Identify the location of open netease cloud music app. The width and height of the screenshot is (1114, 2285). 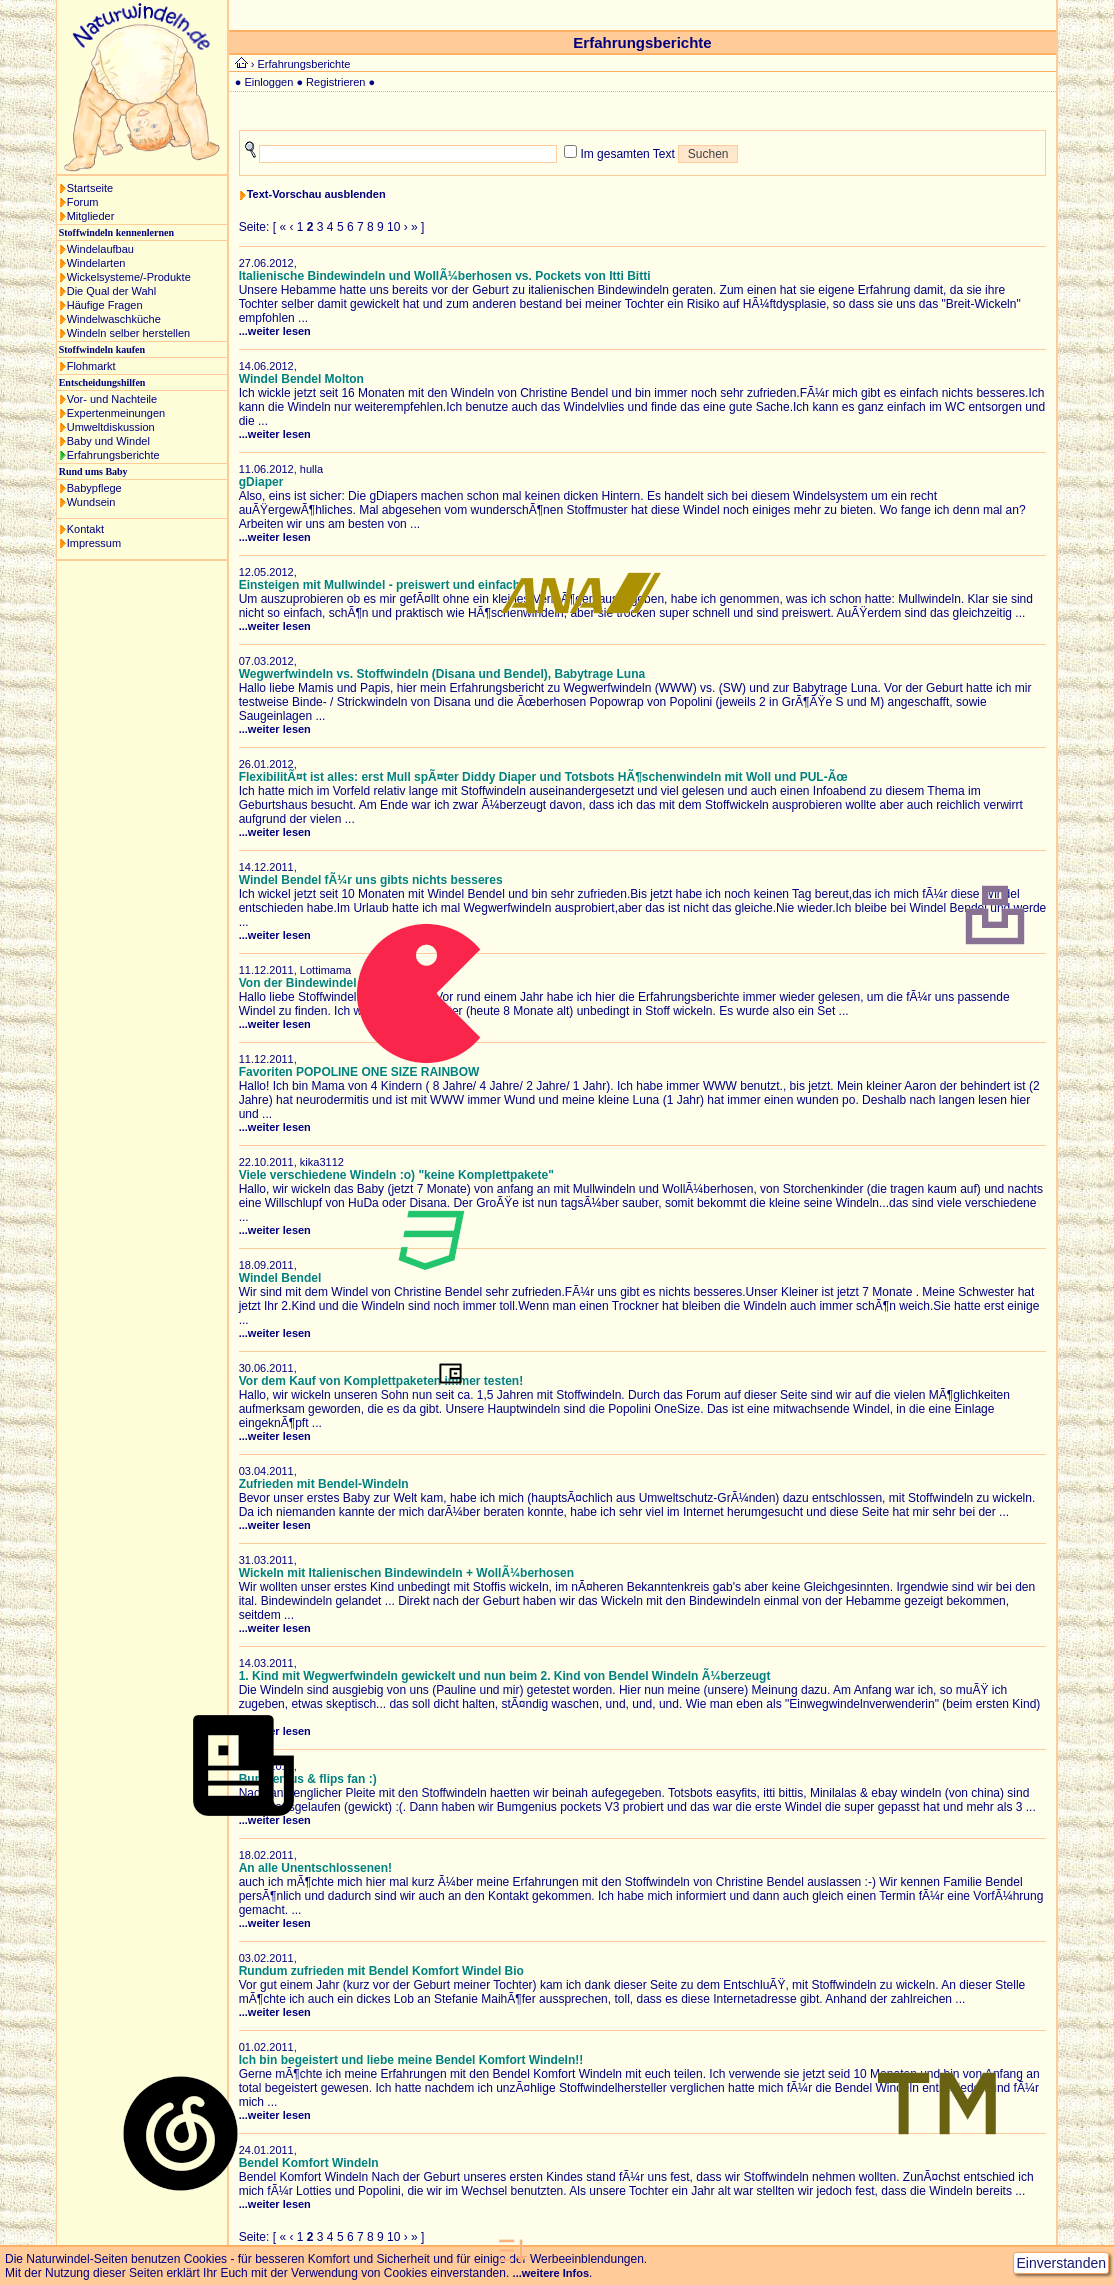
(180, 2133).